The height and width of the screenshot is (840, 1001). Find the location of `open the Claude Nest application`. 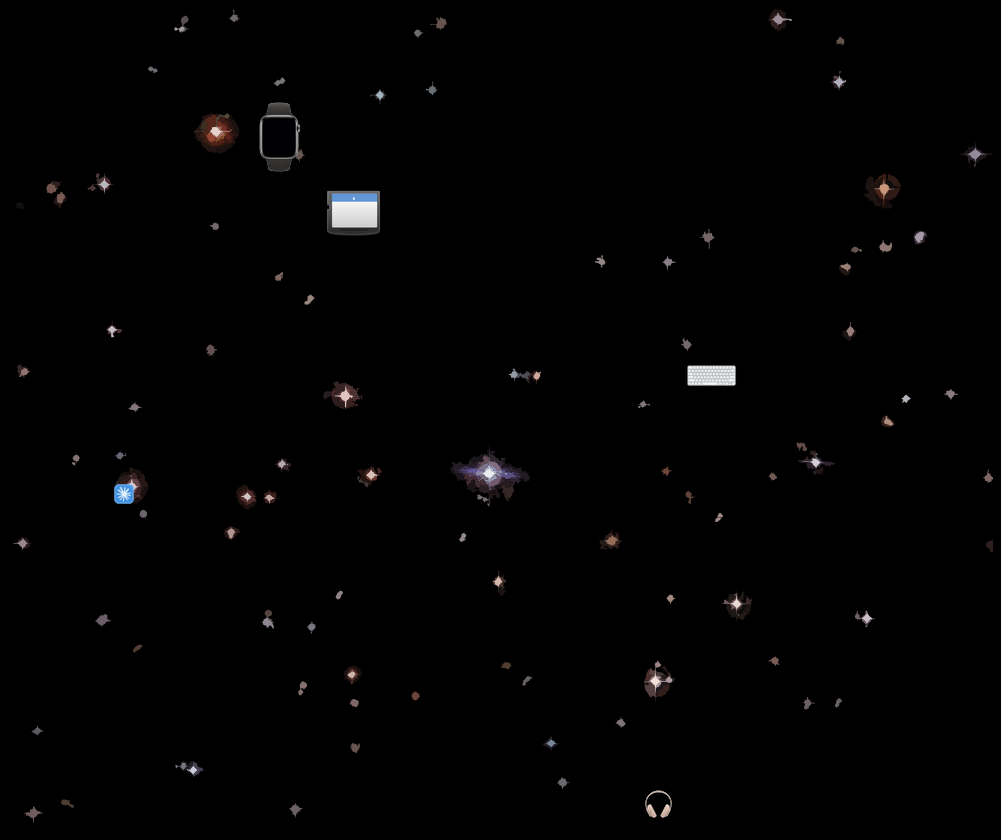

open the Claude Nest application is located at coordinates (124, 494).